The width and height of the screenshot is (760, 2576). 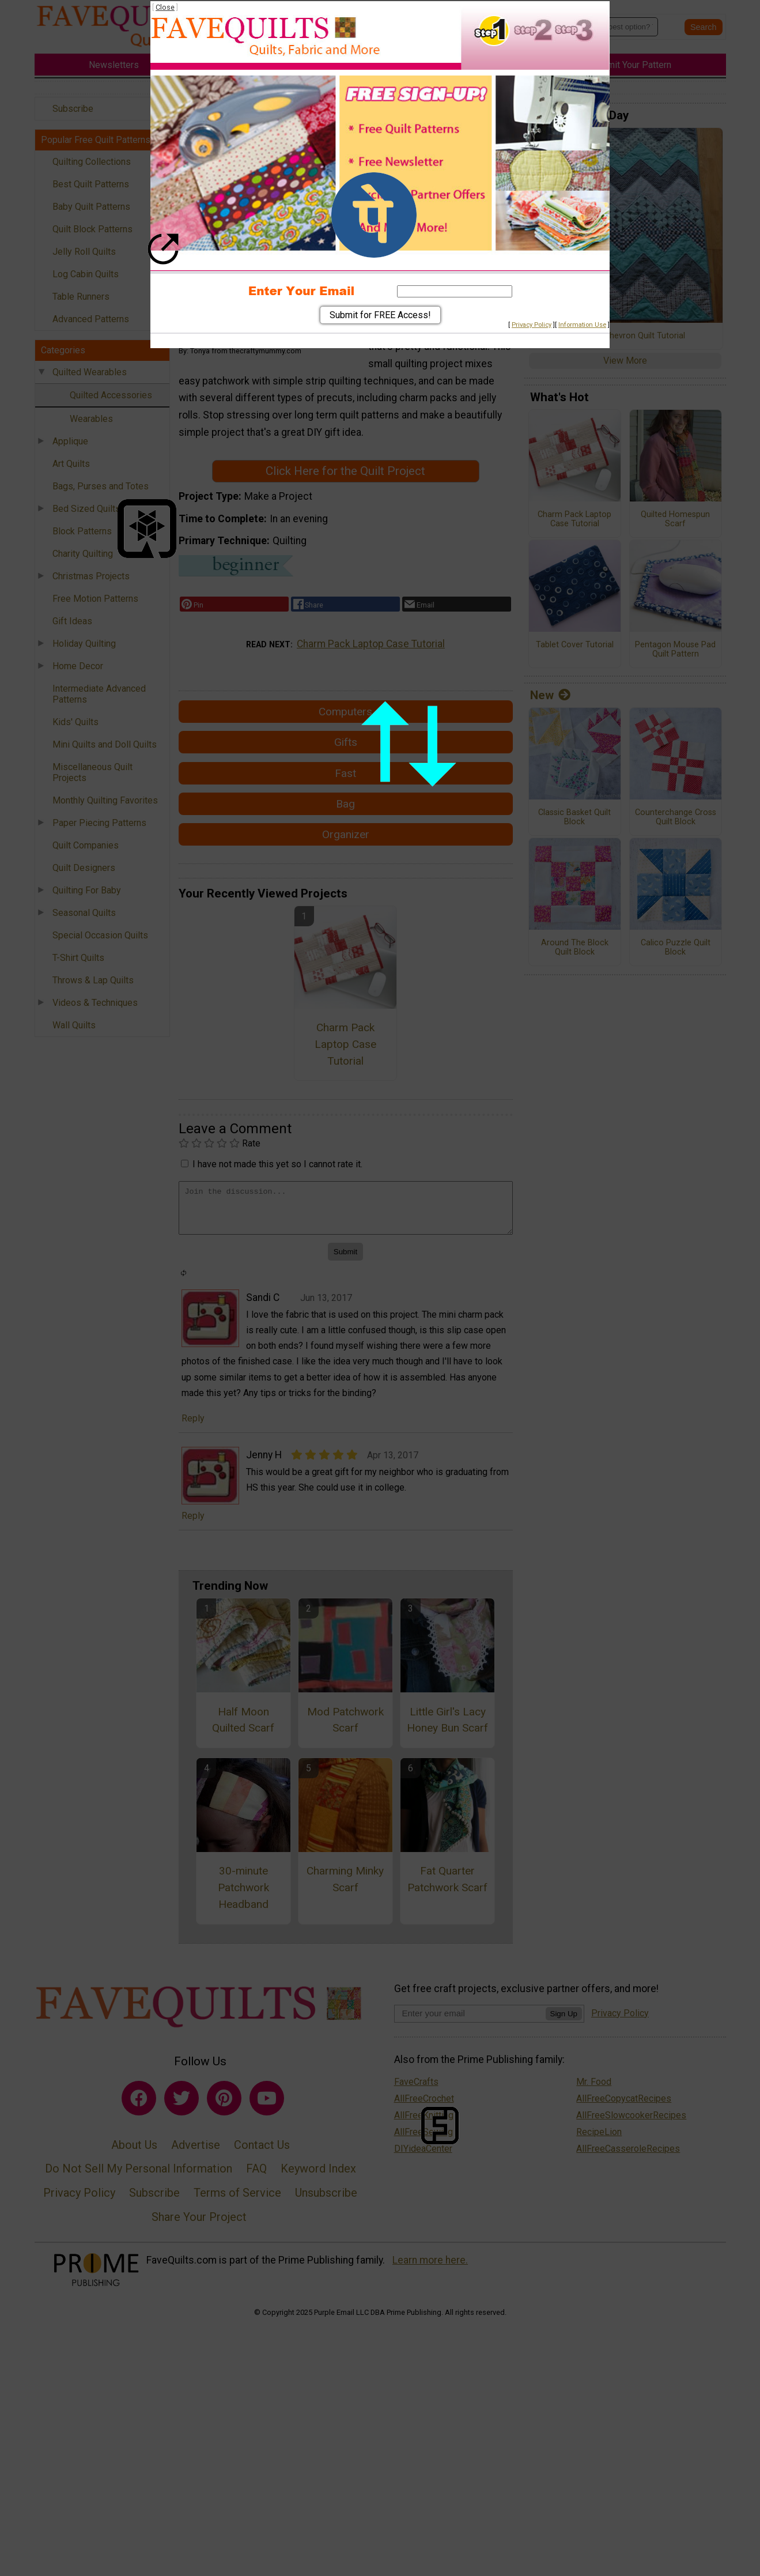 What do you see at coordinates (147, 529) in the screenshot?
I see `quarkus framework logo` at bounding box center [147, 529].